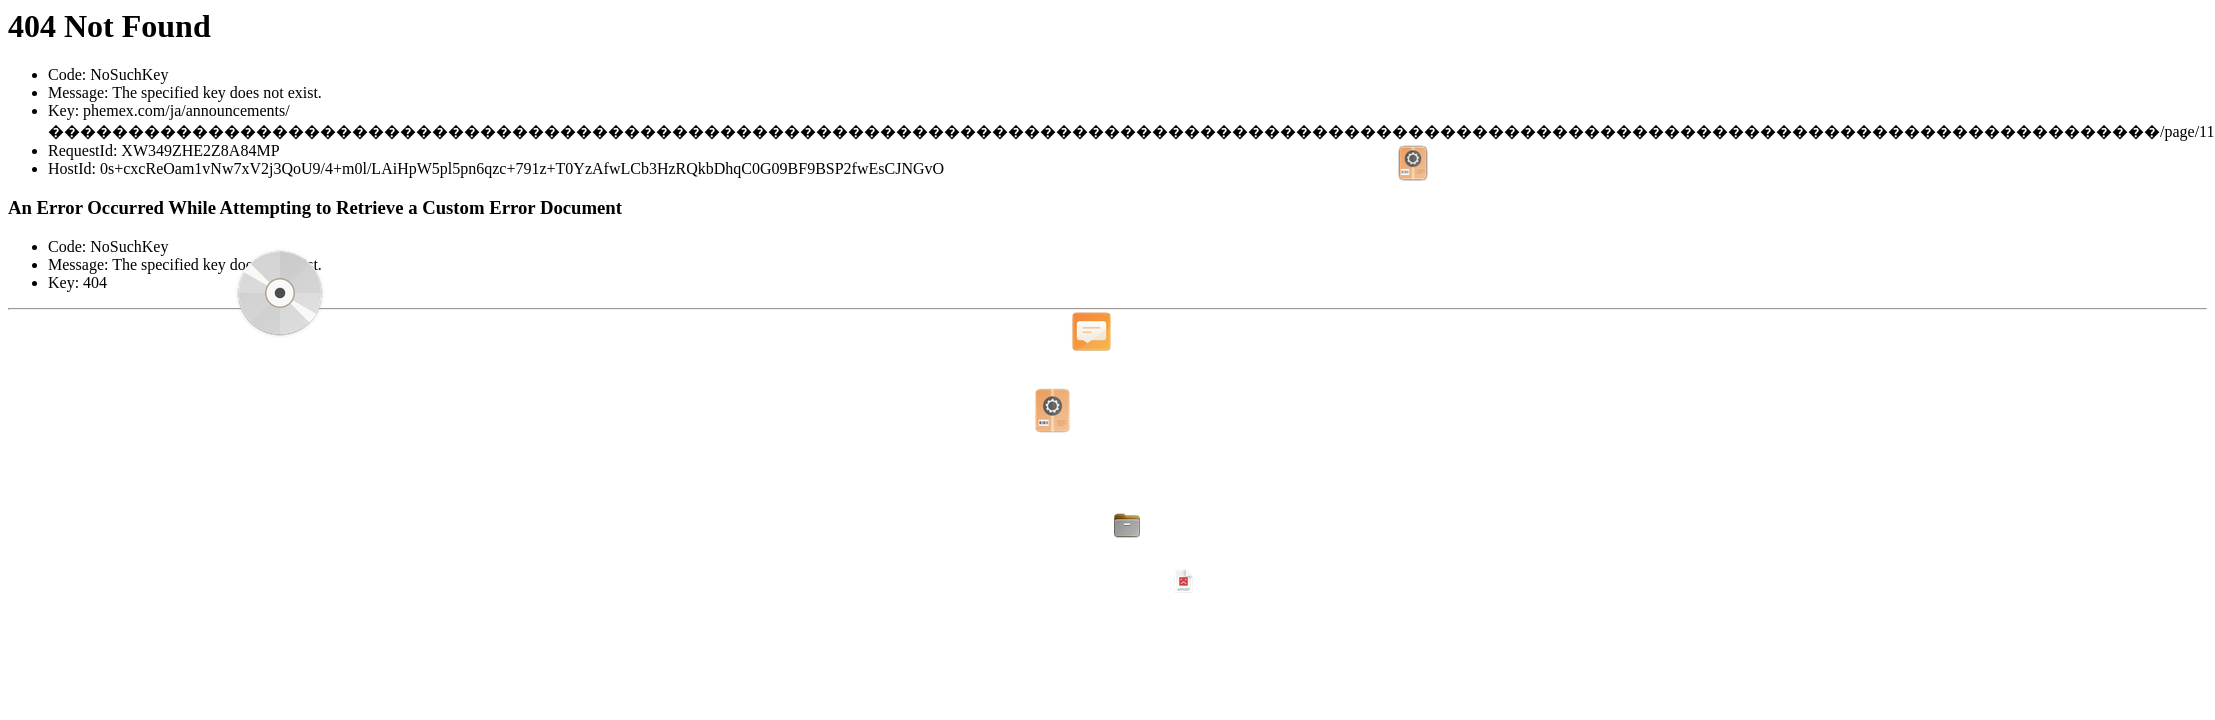 This screenshot has height=720, width=2215. What do you see at coordinates (1183, 581) in the screenshot?
I see `apport crash report file` at bounding box center [1183, 581].